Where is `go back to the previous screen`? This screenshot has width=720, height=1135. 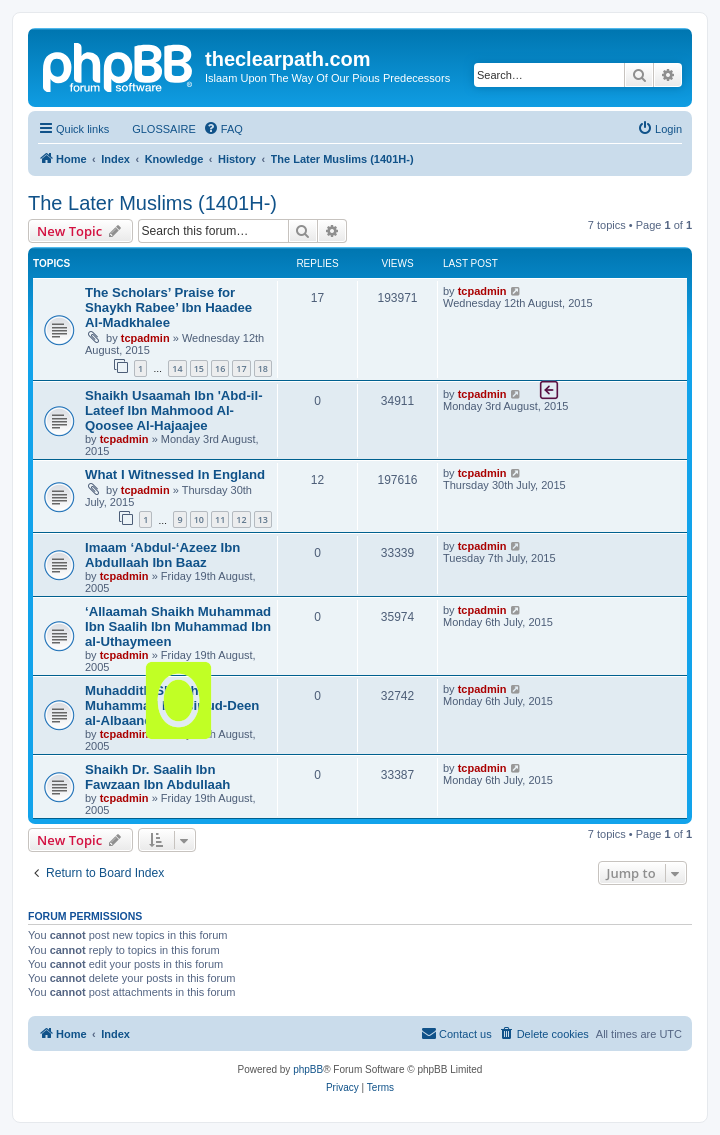
go back to the previous screen is located at coordinates (549, 390).